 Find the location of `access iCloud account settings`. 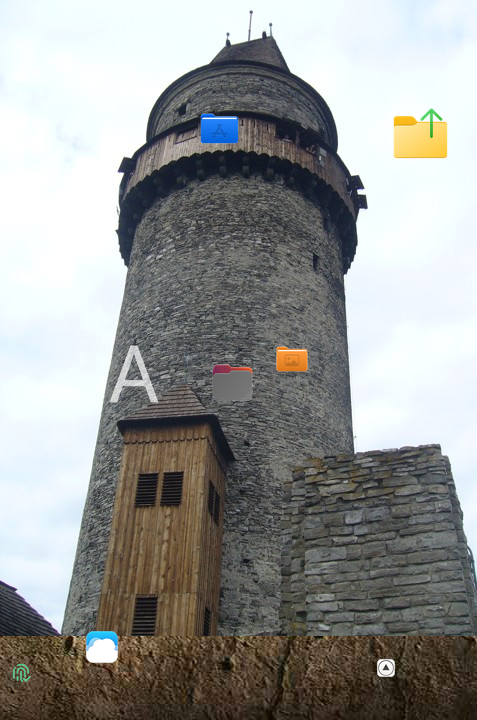

access iCloud account settings is located at coordinates (102, 647).